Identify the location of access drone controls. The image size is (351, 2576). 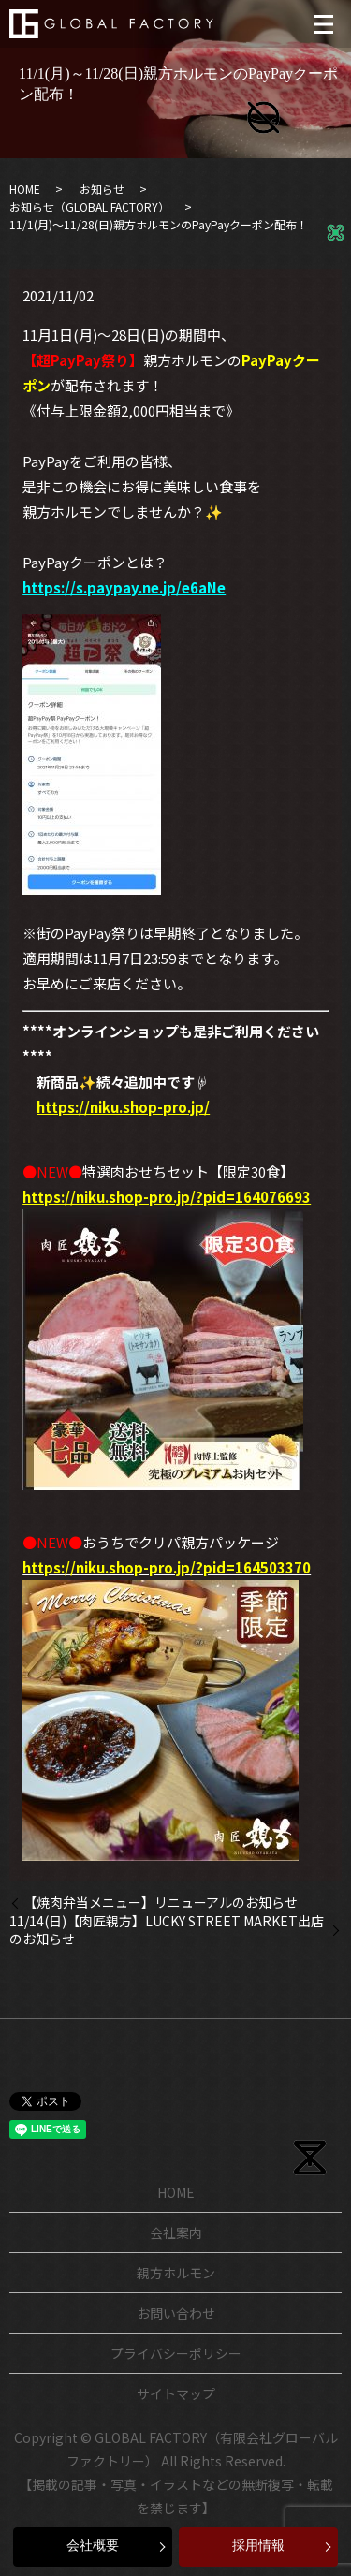
(335, 232).